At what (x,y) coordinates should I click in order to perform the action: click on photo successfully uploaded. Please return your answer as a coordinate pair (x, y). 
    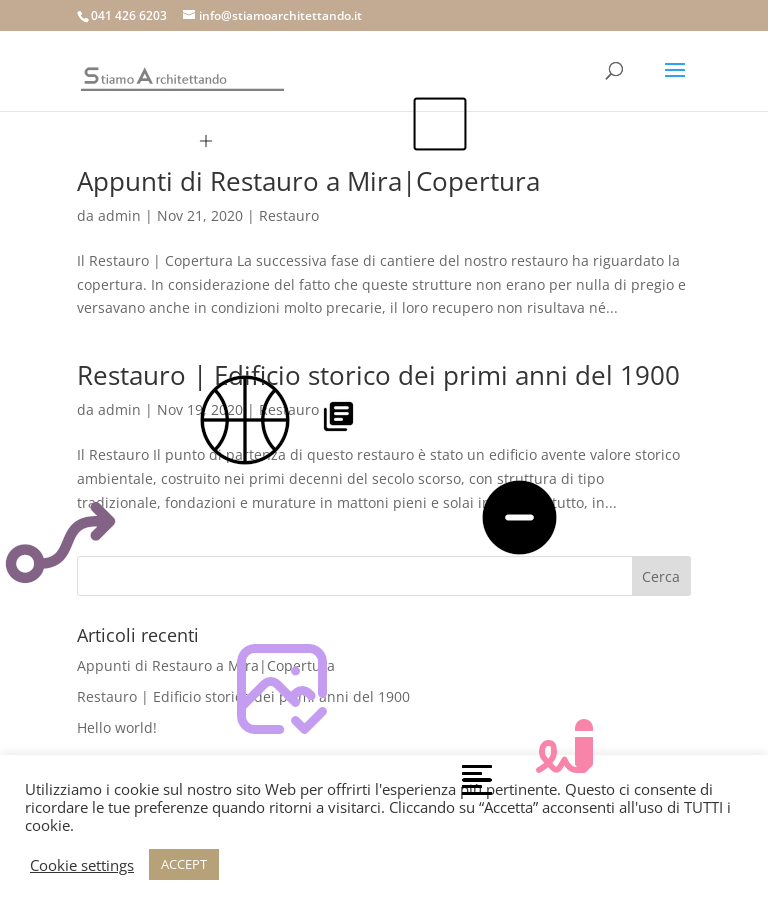
    Looking at the image, I should click on (282, 689).